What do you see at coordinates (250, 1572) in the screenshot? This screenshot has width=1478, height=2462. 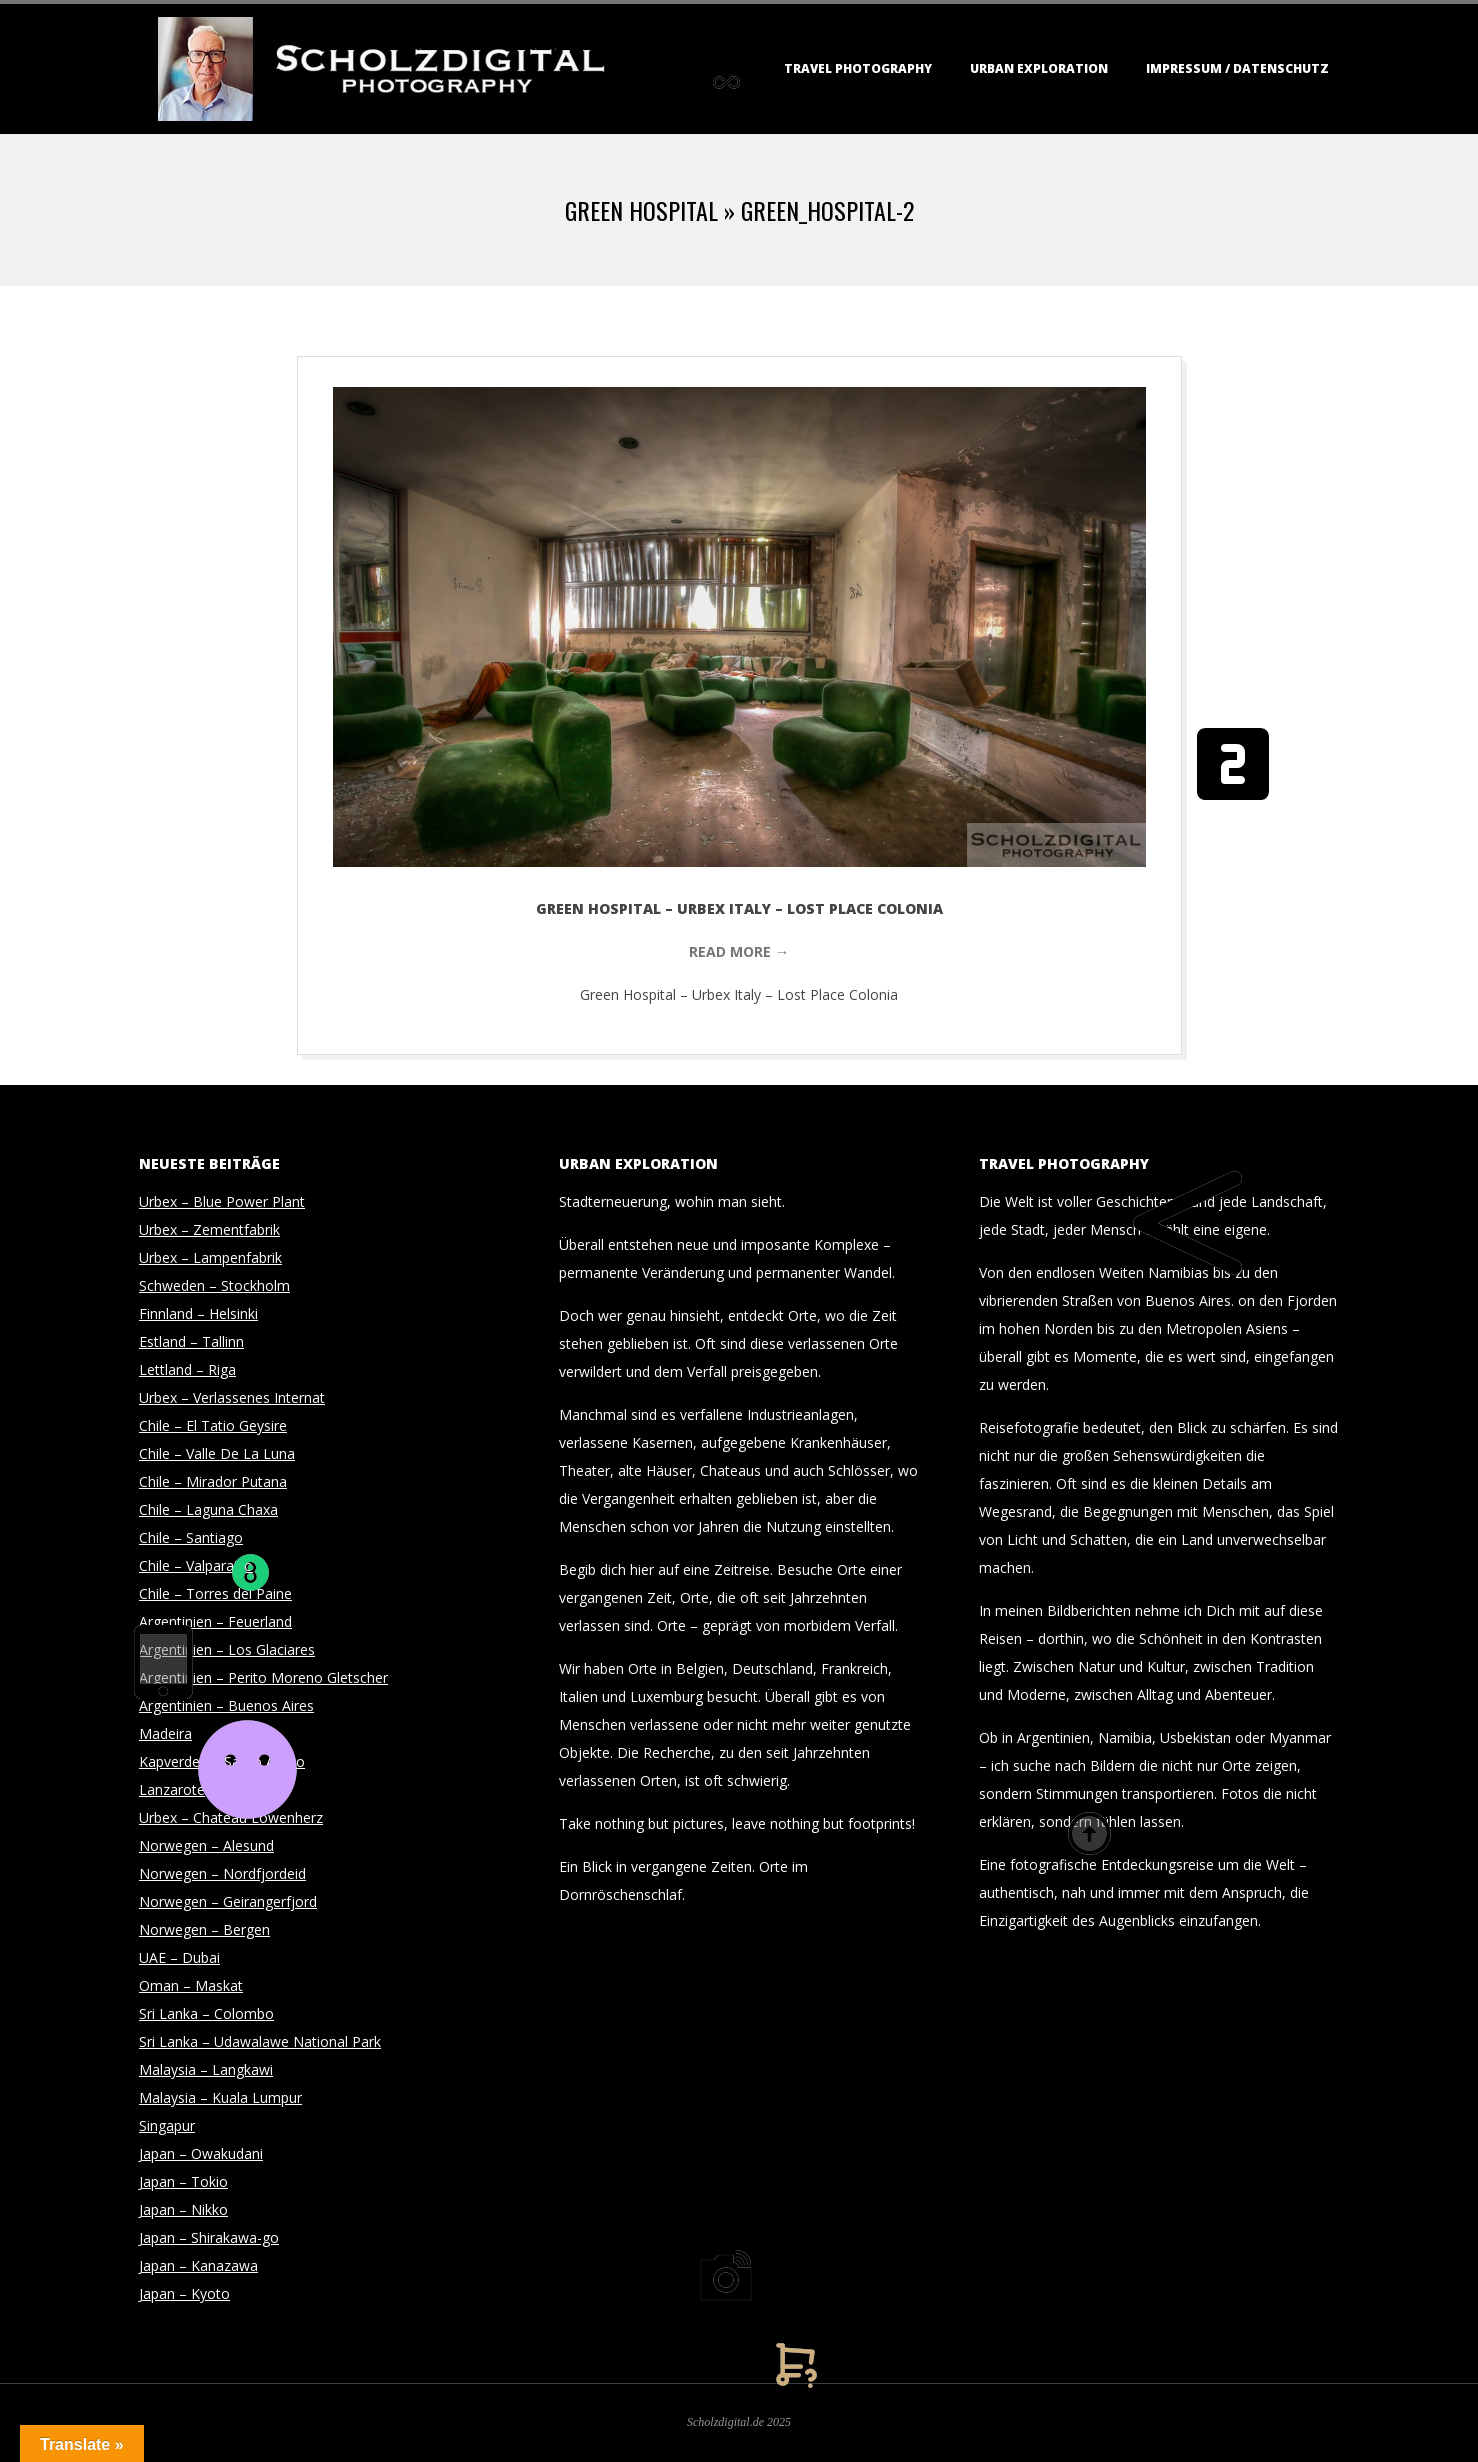 I see `indicates step 8 in a multi-step process` at bounding box center [250, 1572].